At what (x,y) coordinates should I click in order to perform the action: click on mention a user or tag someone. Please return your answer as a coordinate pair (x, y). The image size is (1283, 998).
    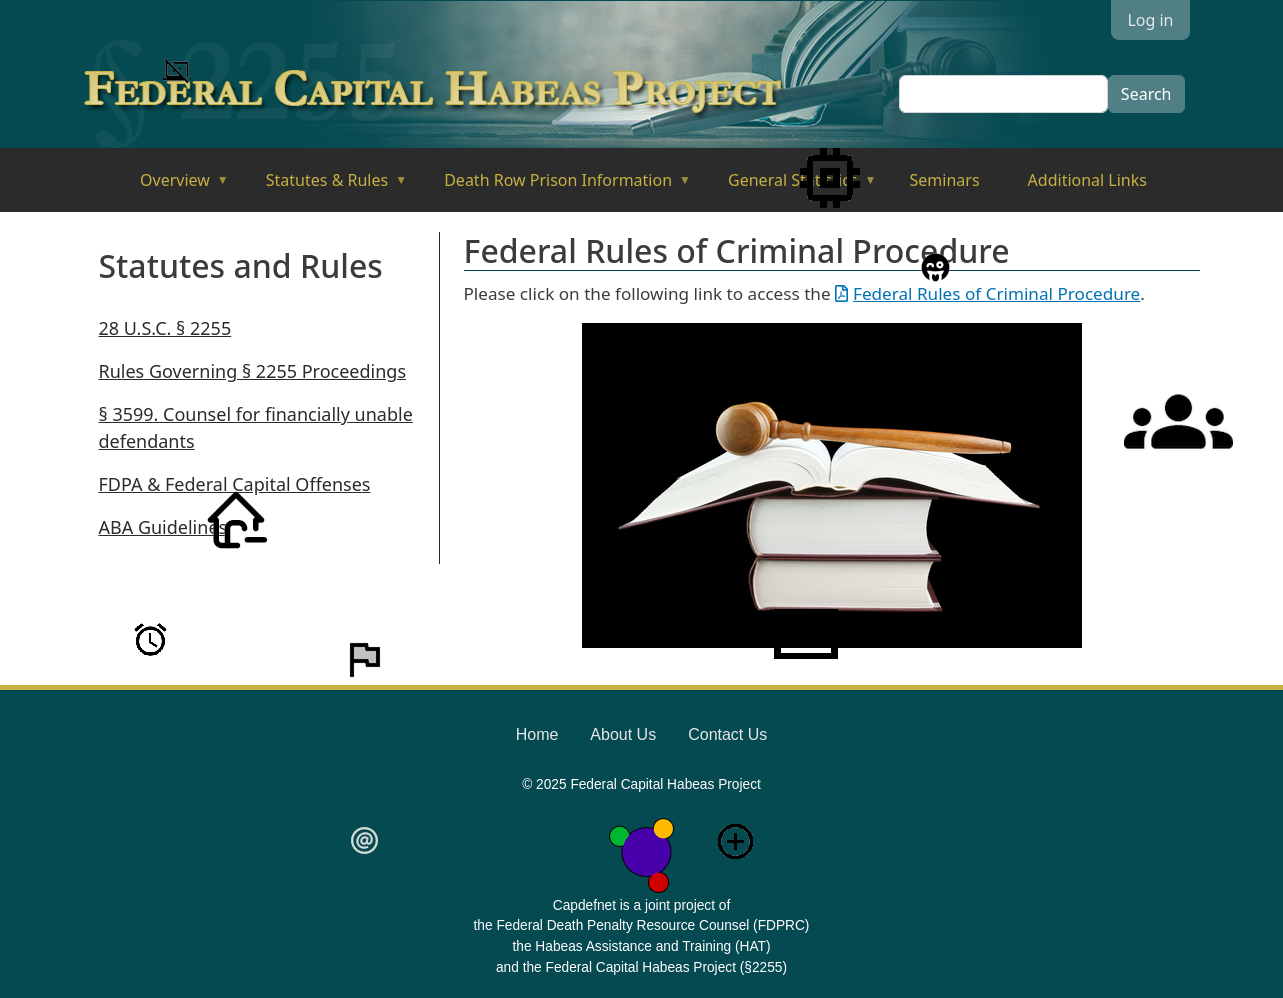
    Looking at the image, I should click on (364, 840).